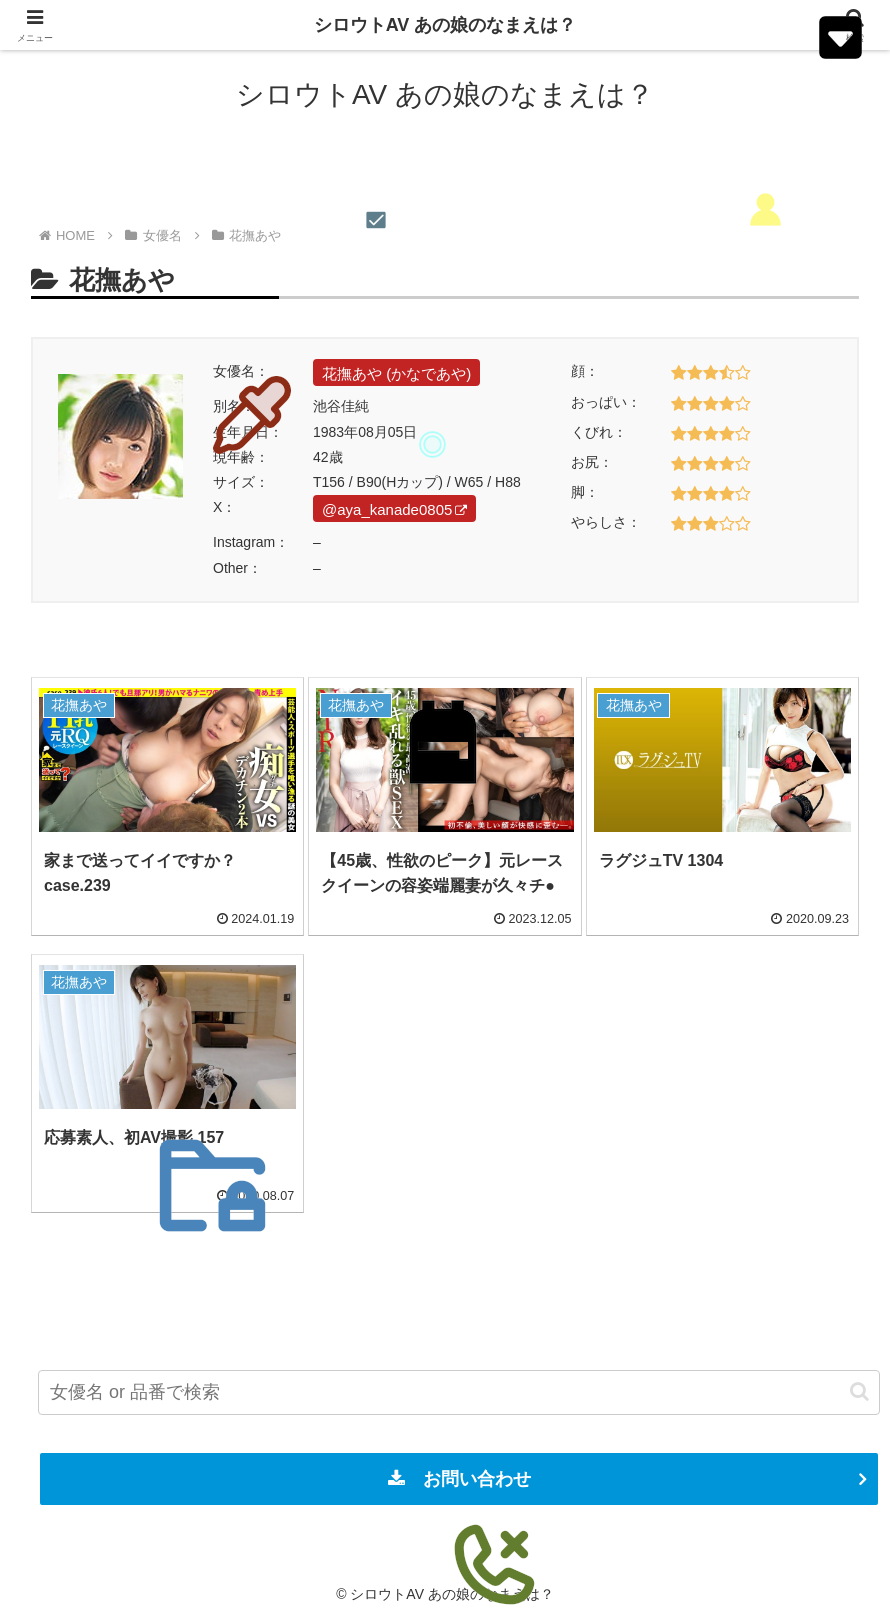  I want to click on start recording audio or video, so click(432, 444).